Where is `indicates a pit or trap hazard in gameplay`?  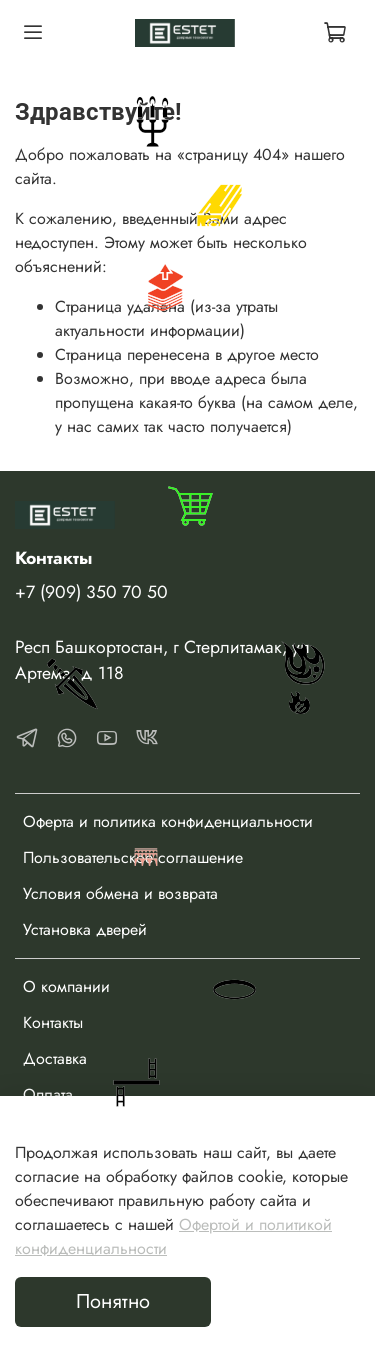 indicates a pit or trap hazard in gameplay is located at coordinates (234, 989).